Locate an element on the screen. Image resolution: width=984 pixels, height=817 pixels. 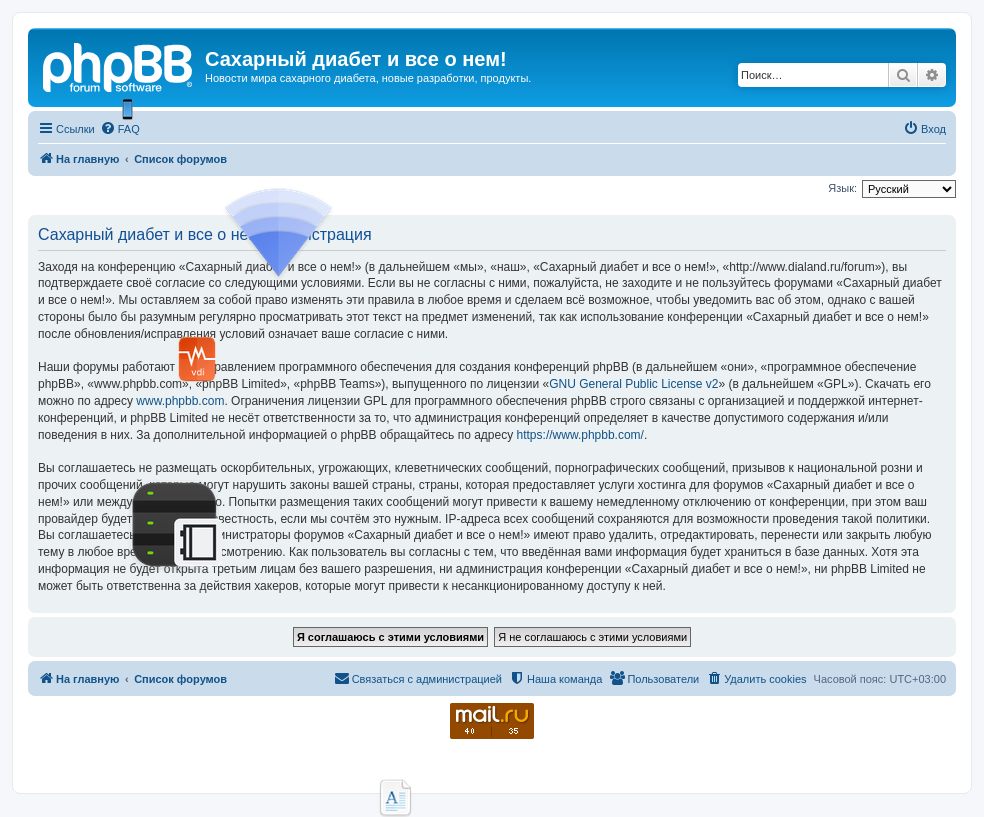
iPhone 7 Plus device icon is located at coordinates (127, 109).